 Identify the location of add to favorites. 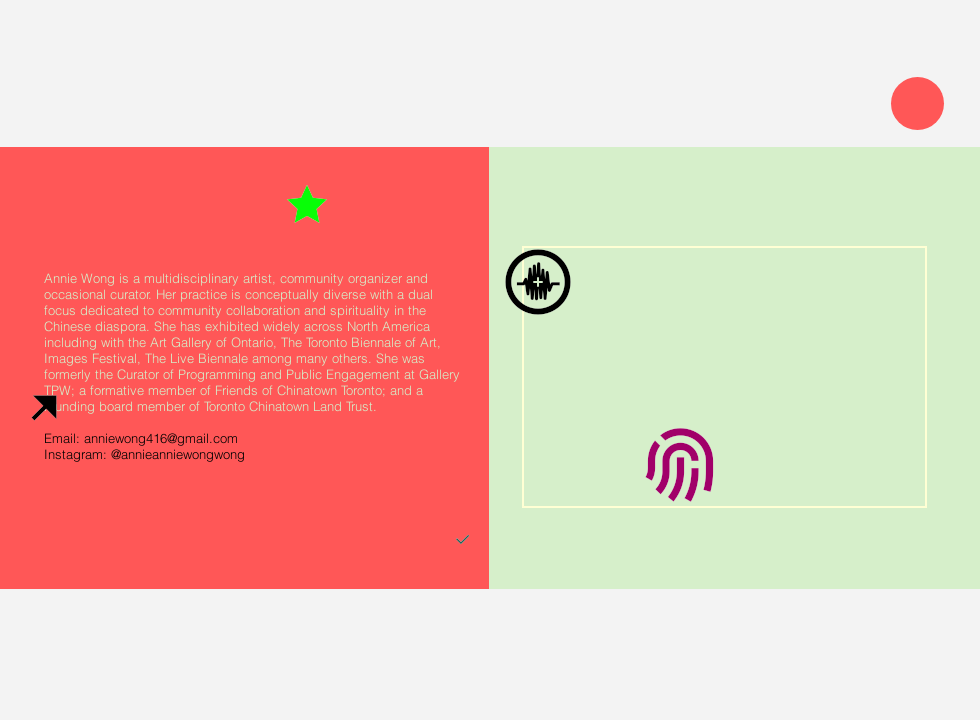
(307, 205).